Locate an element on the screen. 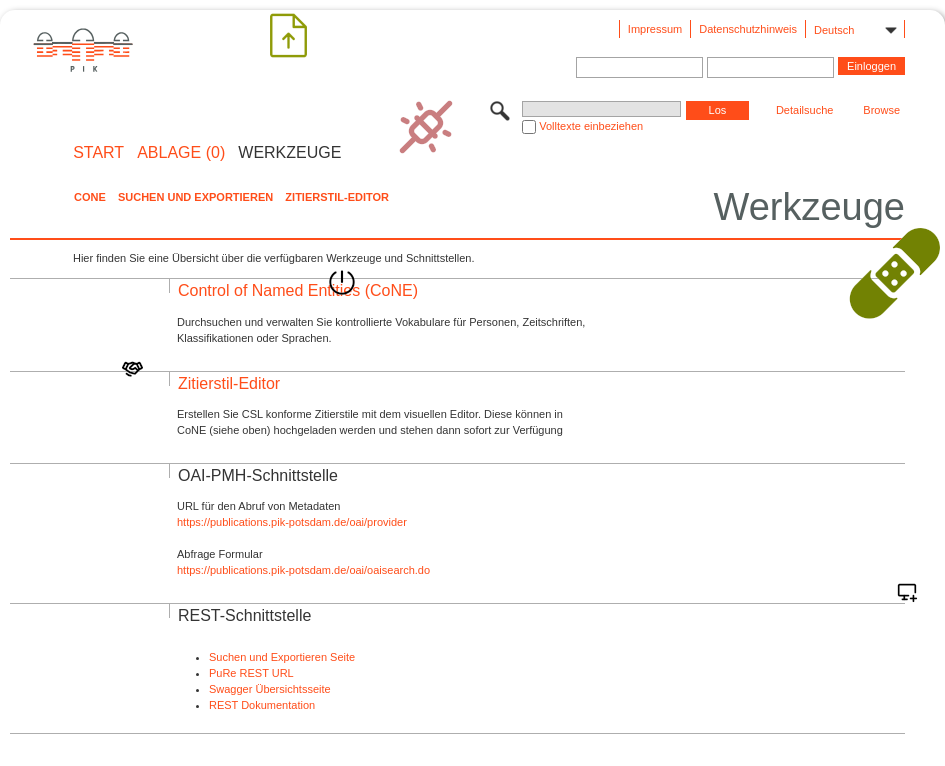 The image size is (945, 766). turn device on or off is located at coordinates (342, 282).